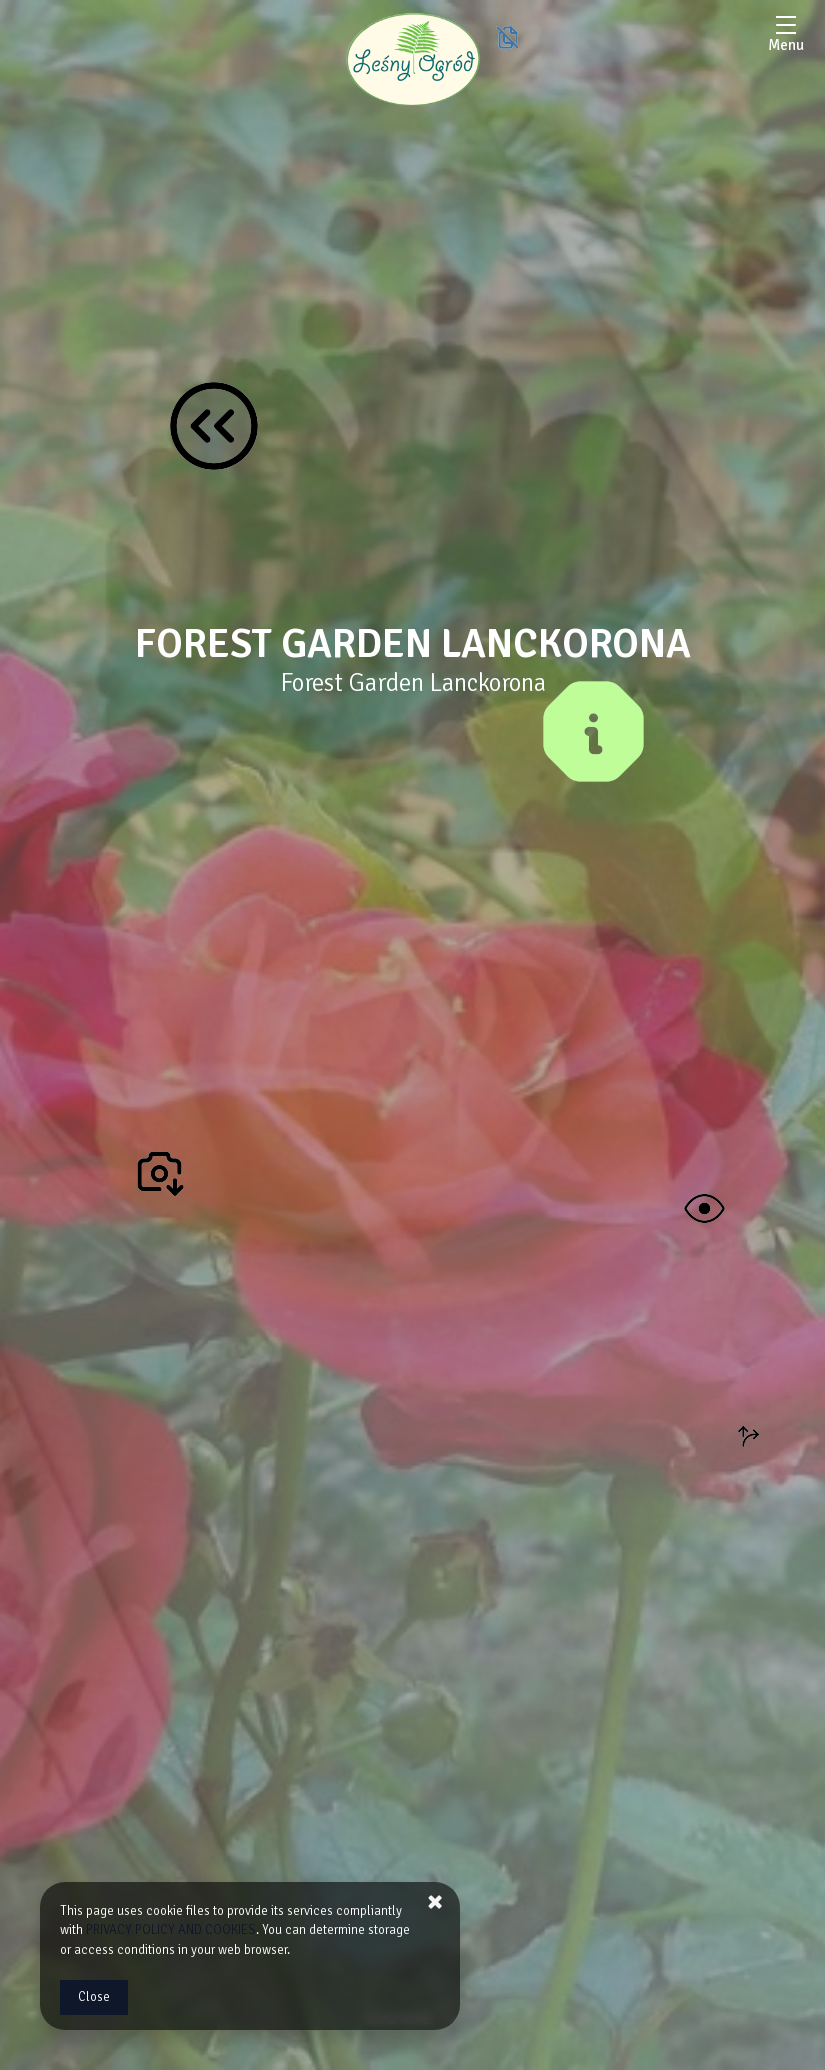  What do you see at coordinates (593, 731) in the screenshot?
I see `view more information or details` at bounding box center [593, 731].